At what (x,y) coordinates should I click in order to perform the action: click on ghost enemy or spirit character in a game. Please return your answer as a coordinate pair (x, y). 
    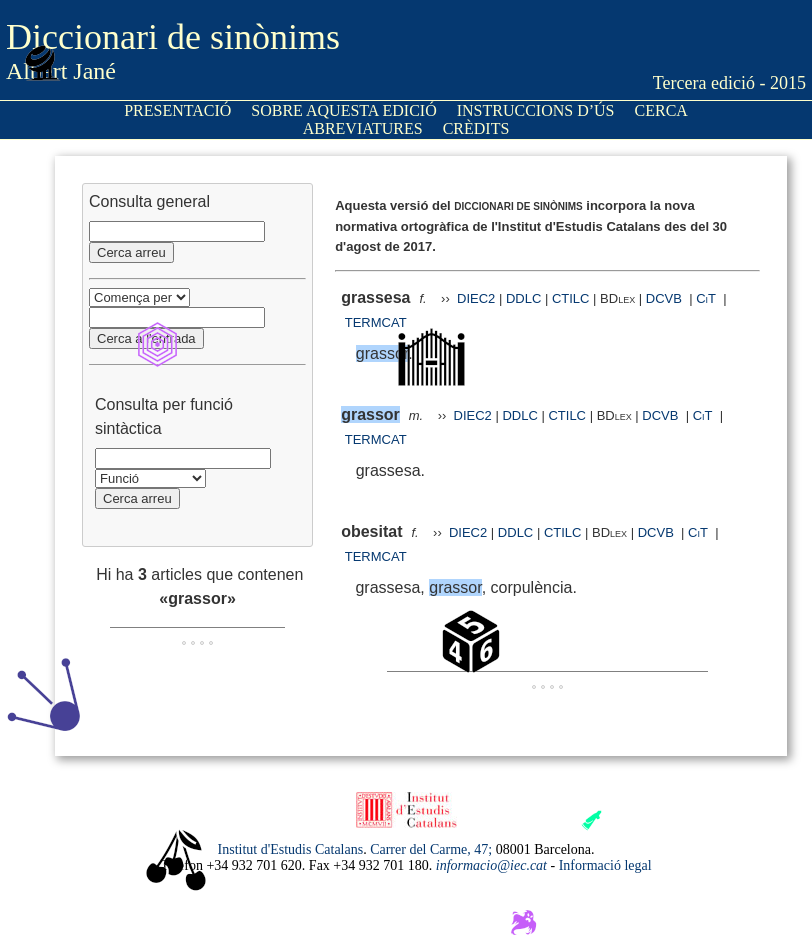
    Looking at the image, I should click on (523, 922).